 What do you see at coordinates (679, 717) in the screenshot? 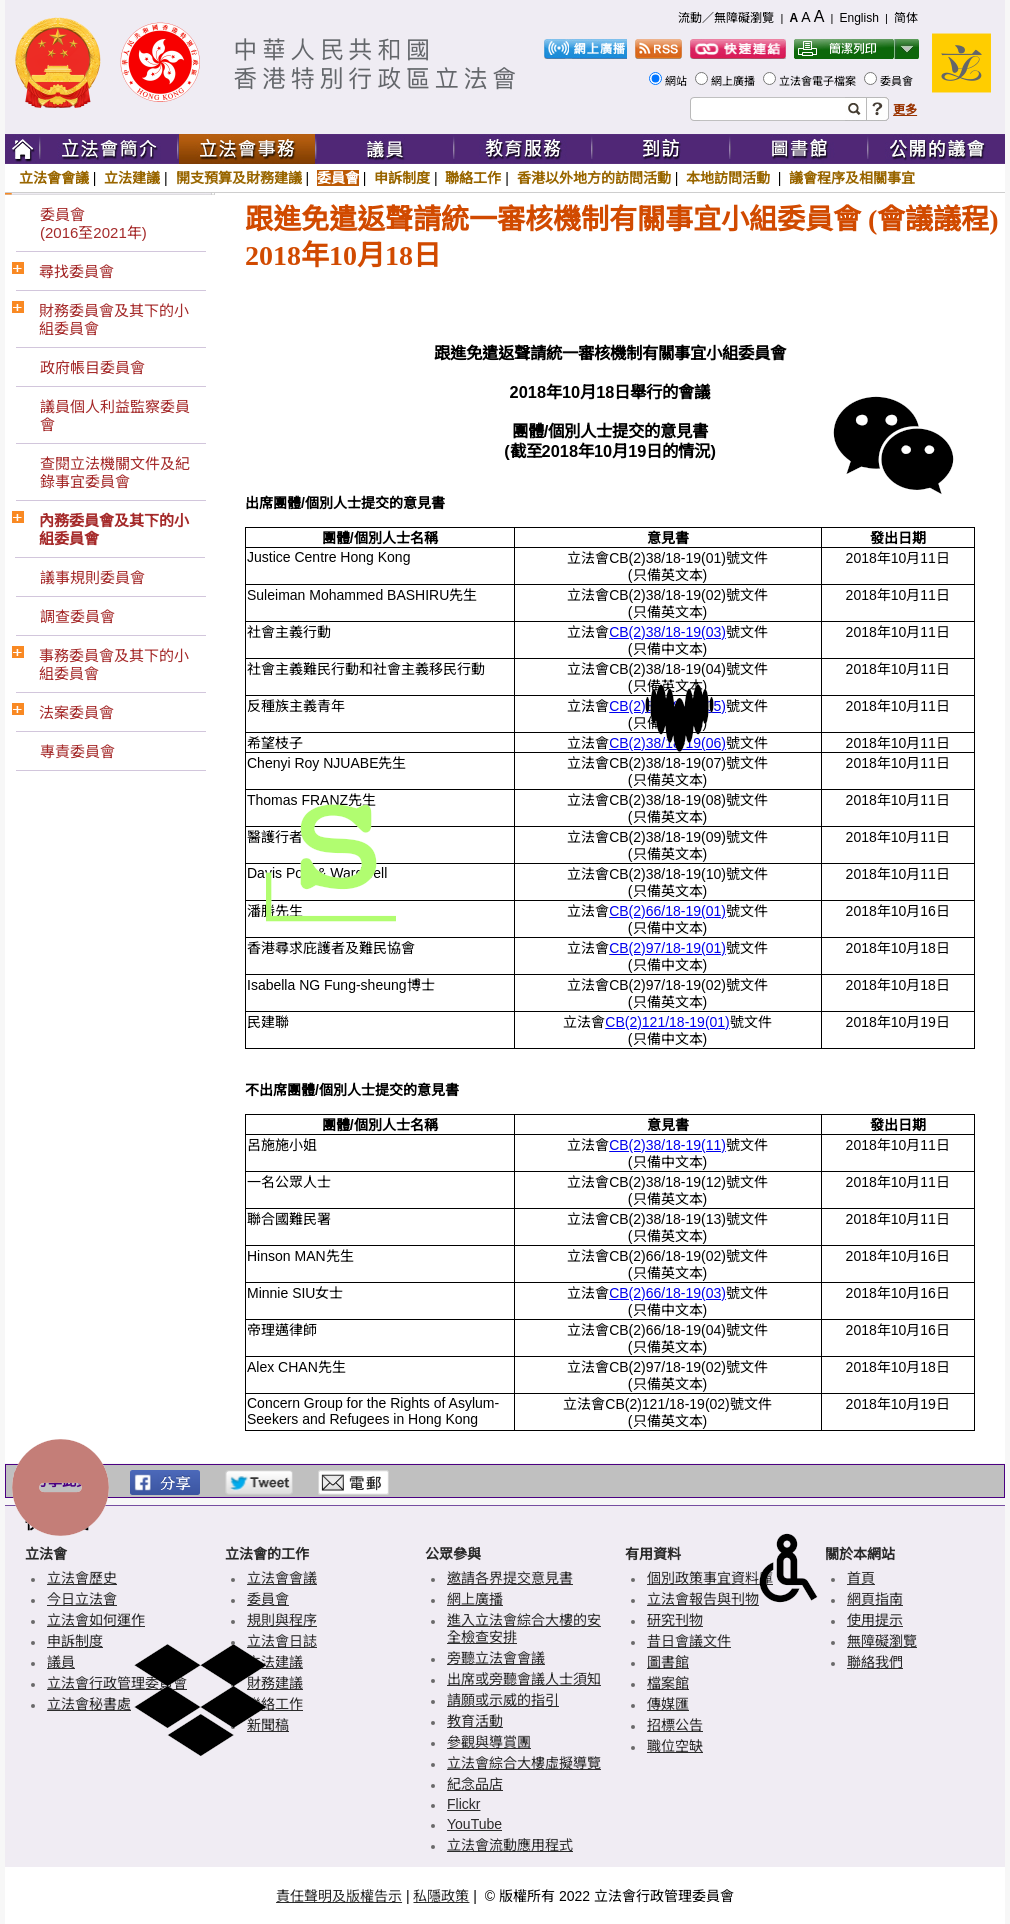
I see `open deezer music streaming app` at bounding box center [679, 717].